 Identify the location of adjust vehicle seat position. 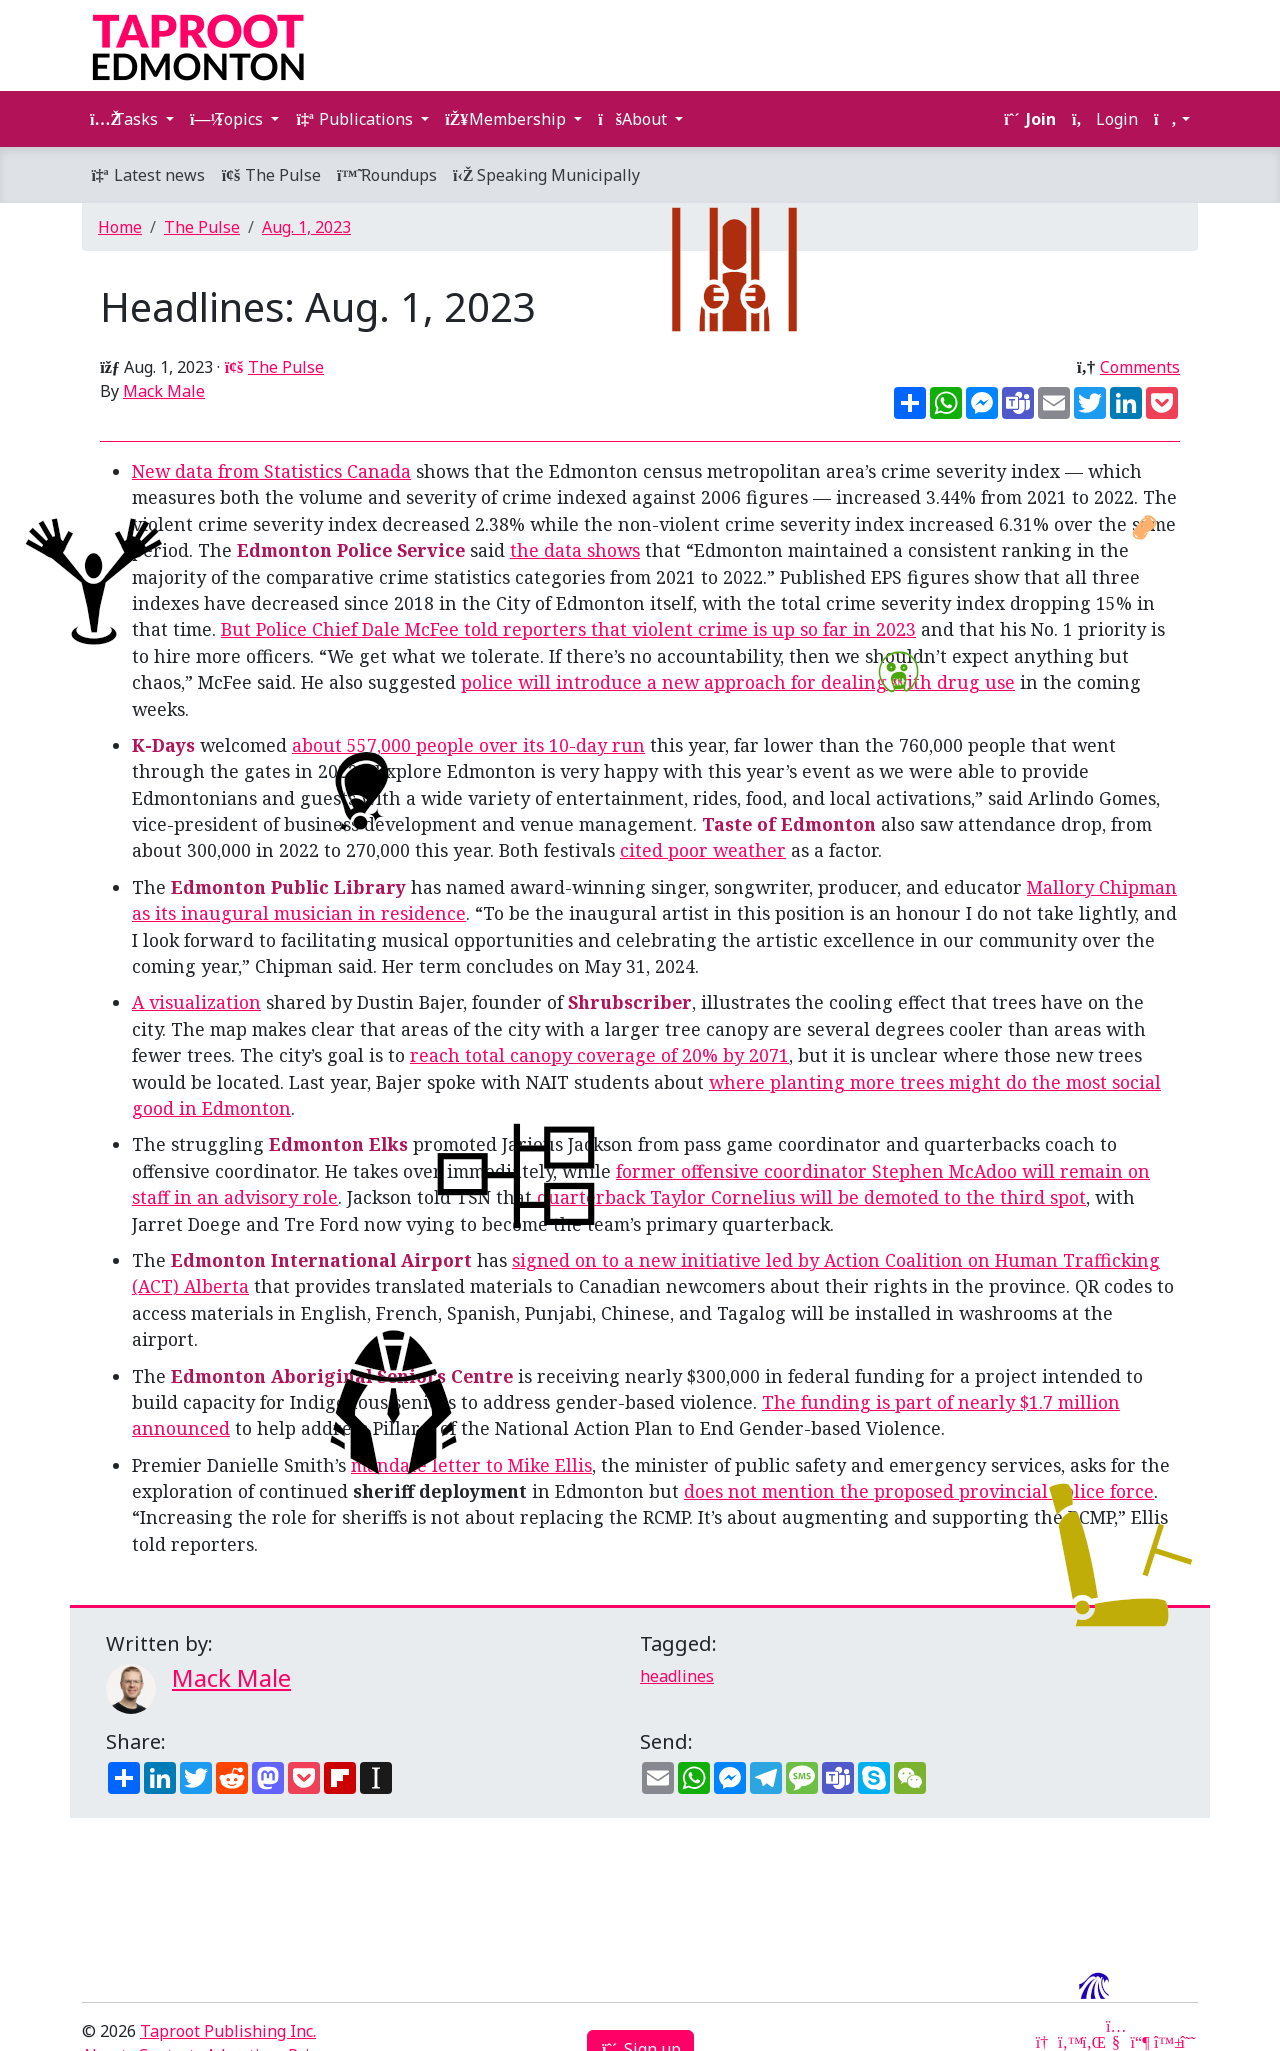
(1120, 1556).